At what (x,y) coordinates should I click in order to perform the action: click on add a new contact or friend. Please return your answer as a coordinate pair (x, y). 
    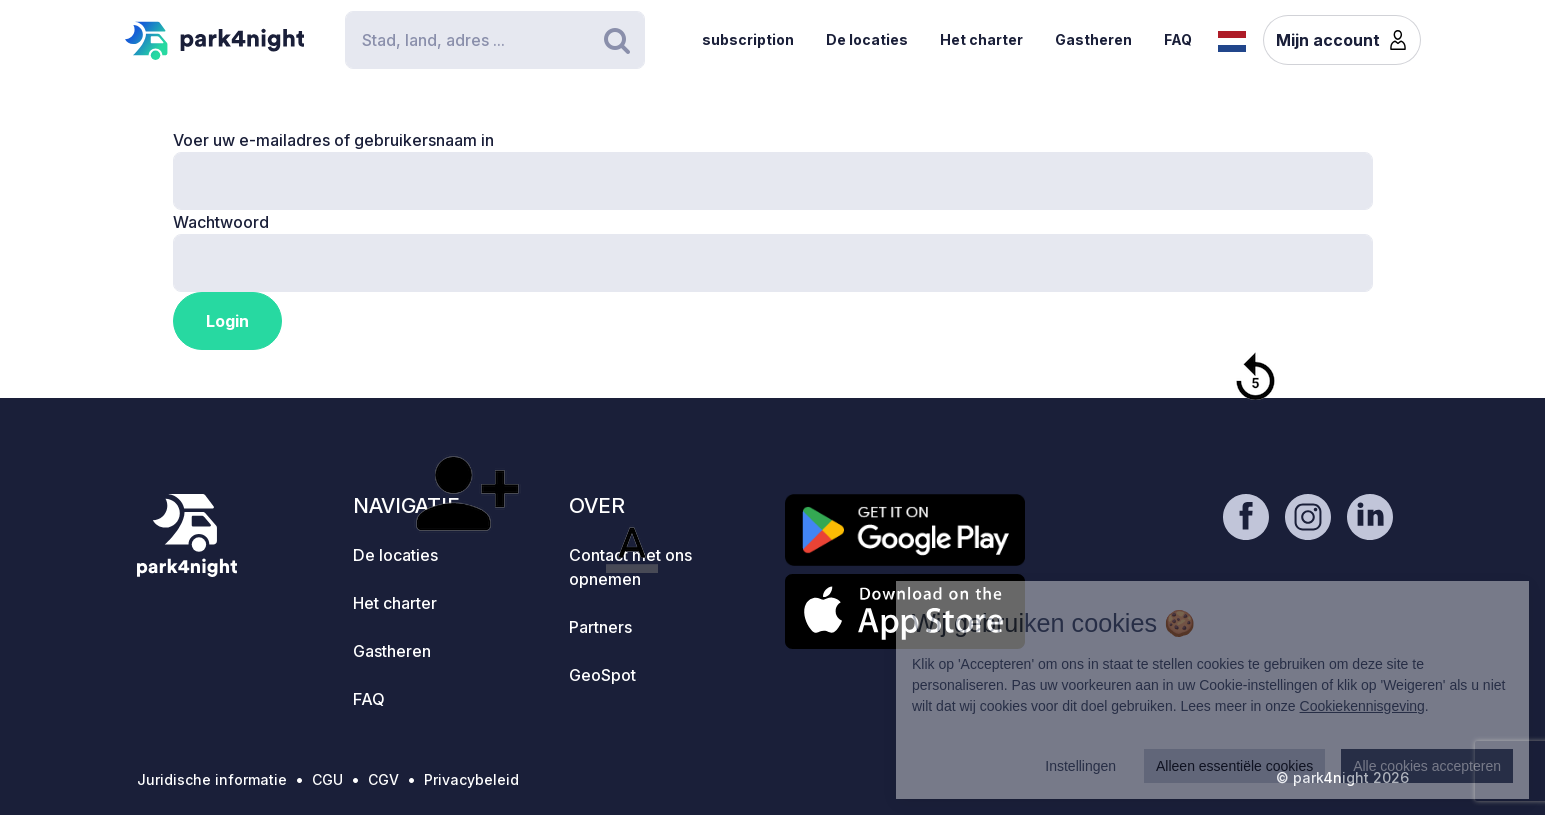
    Looking at the image, I should click on (467, 493).